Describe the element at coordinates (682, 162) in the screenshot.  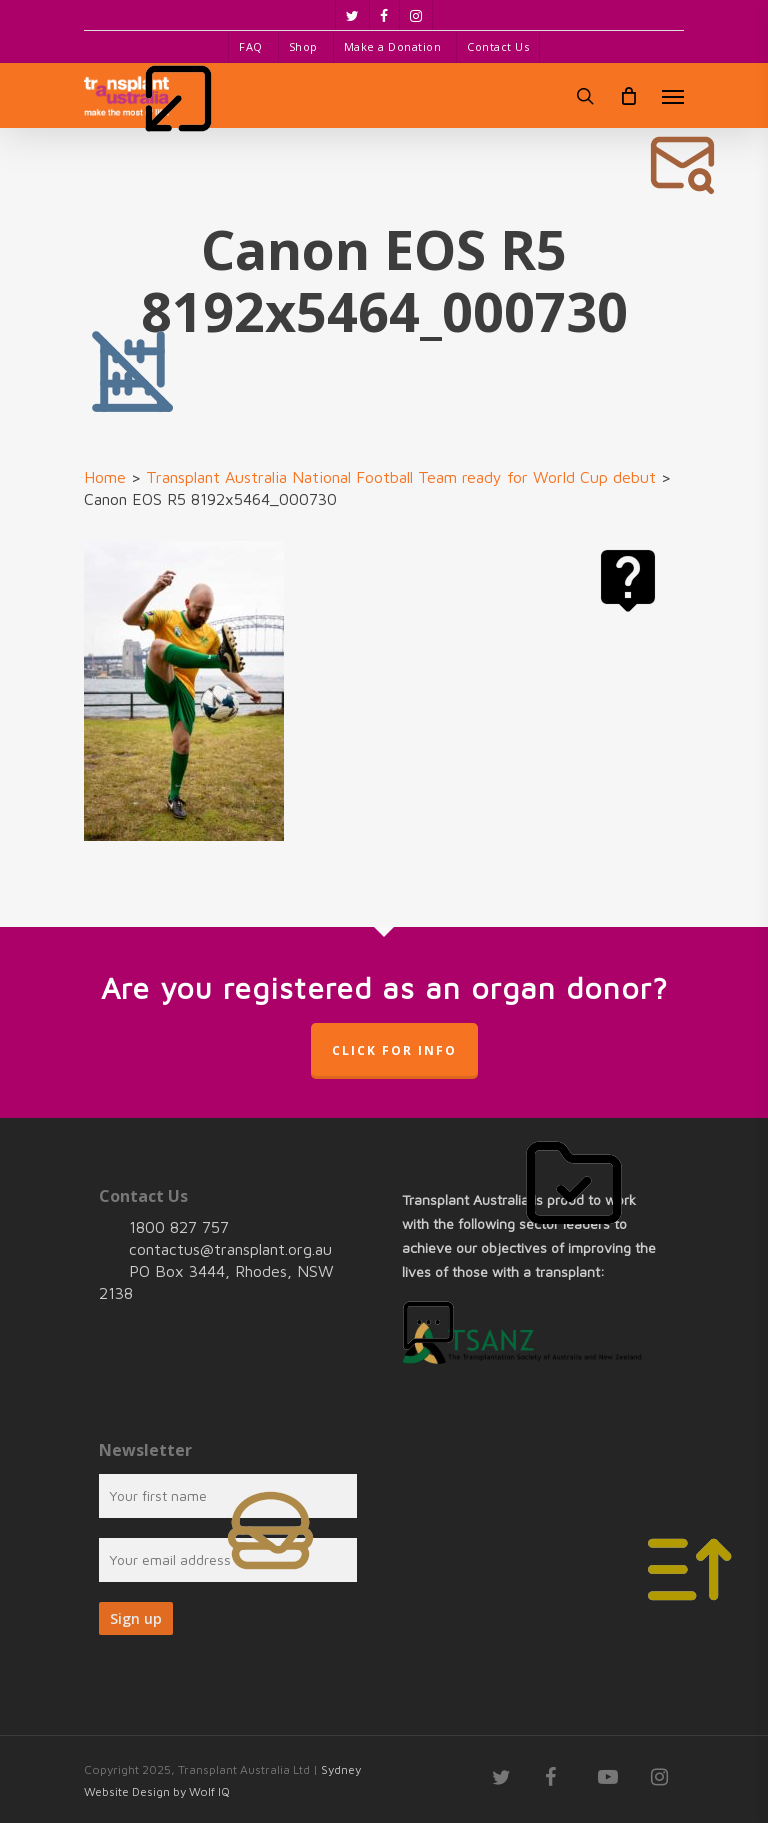
I see `search your emails` at that location.